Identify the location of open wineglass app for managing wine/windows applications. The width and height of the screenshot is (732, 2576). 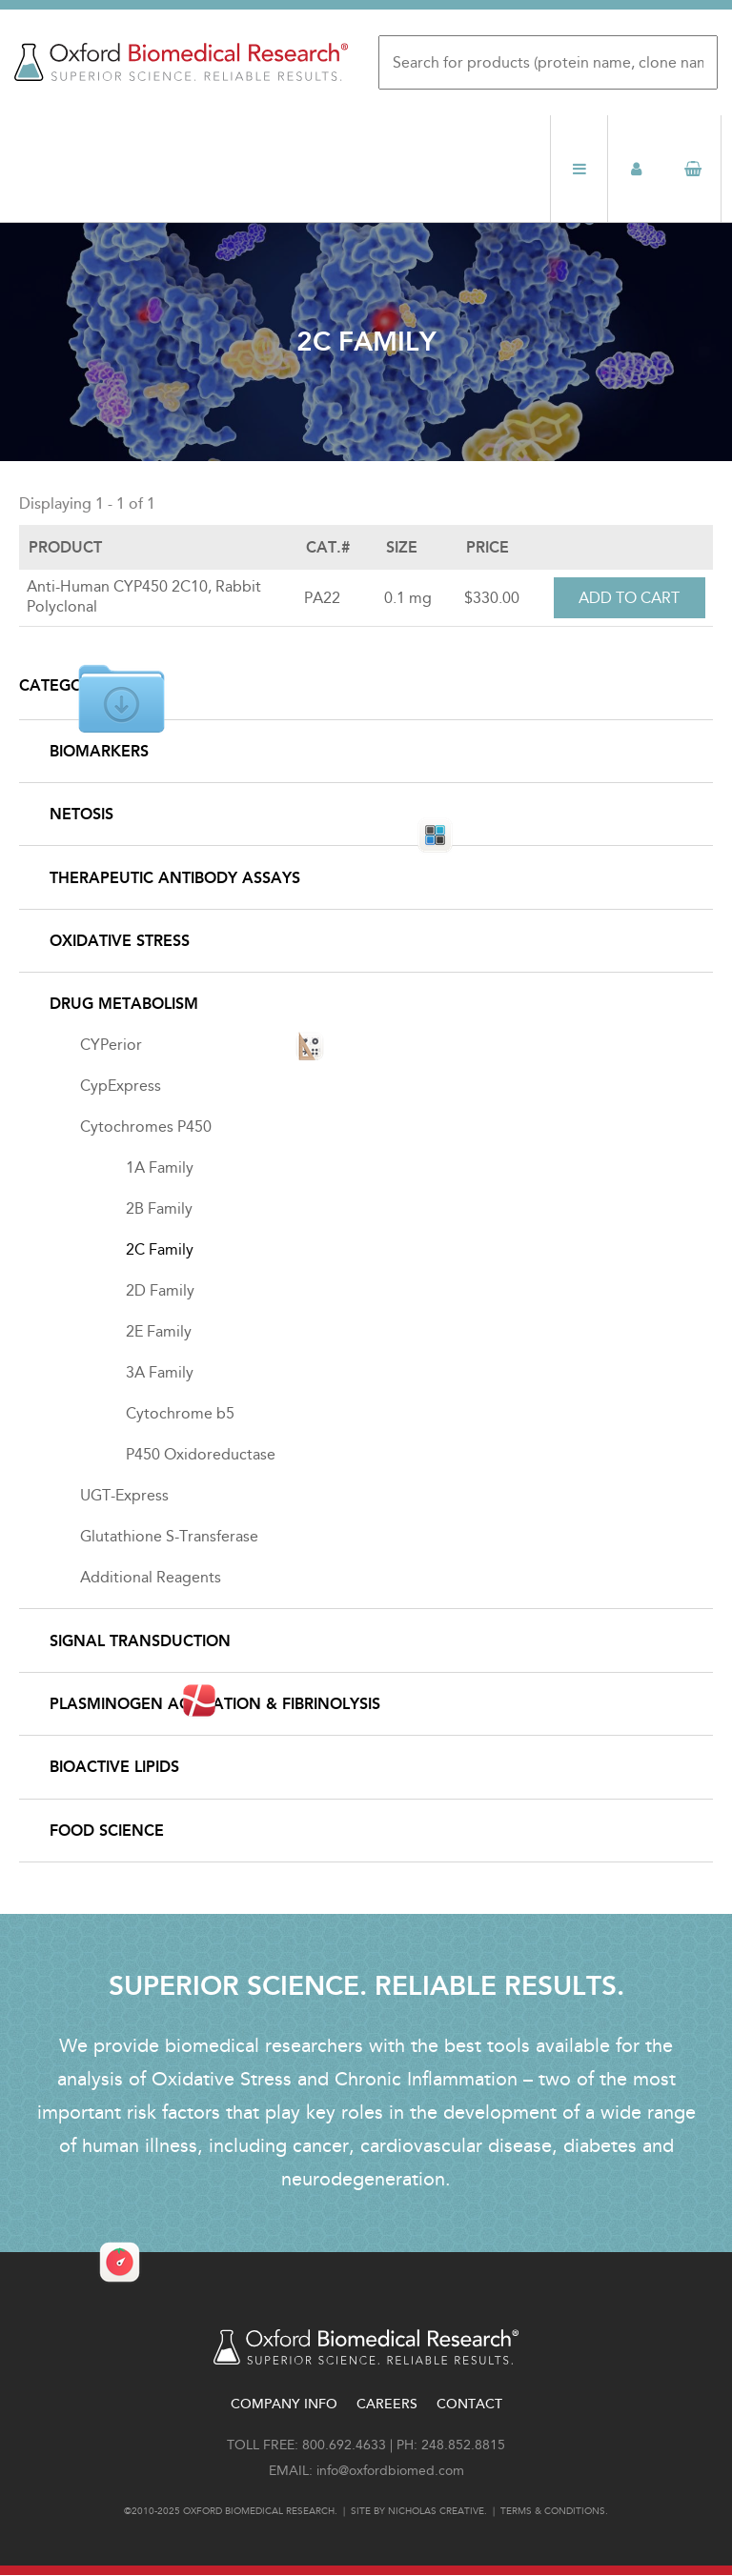
(199, 1701).